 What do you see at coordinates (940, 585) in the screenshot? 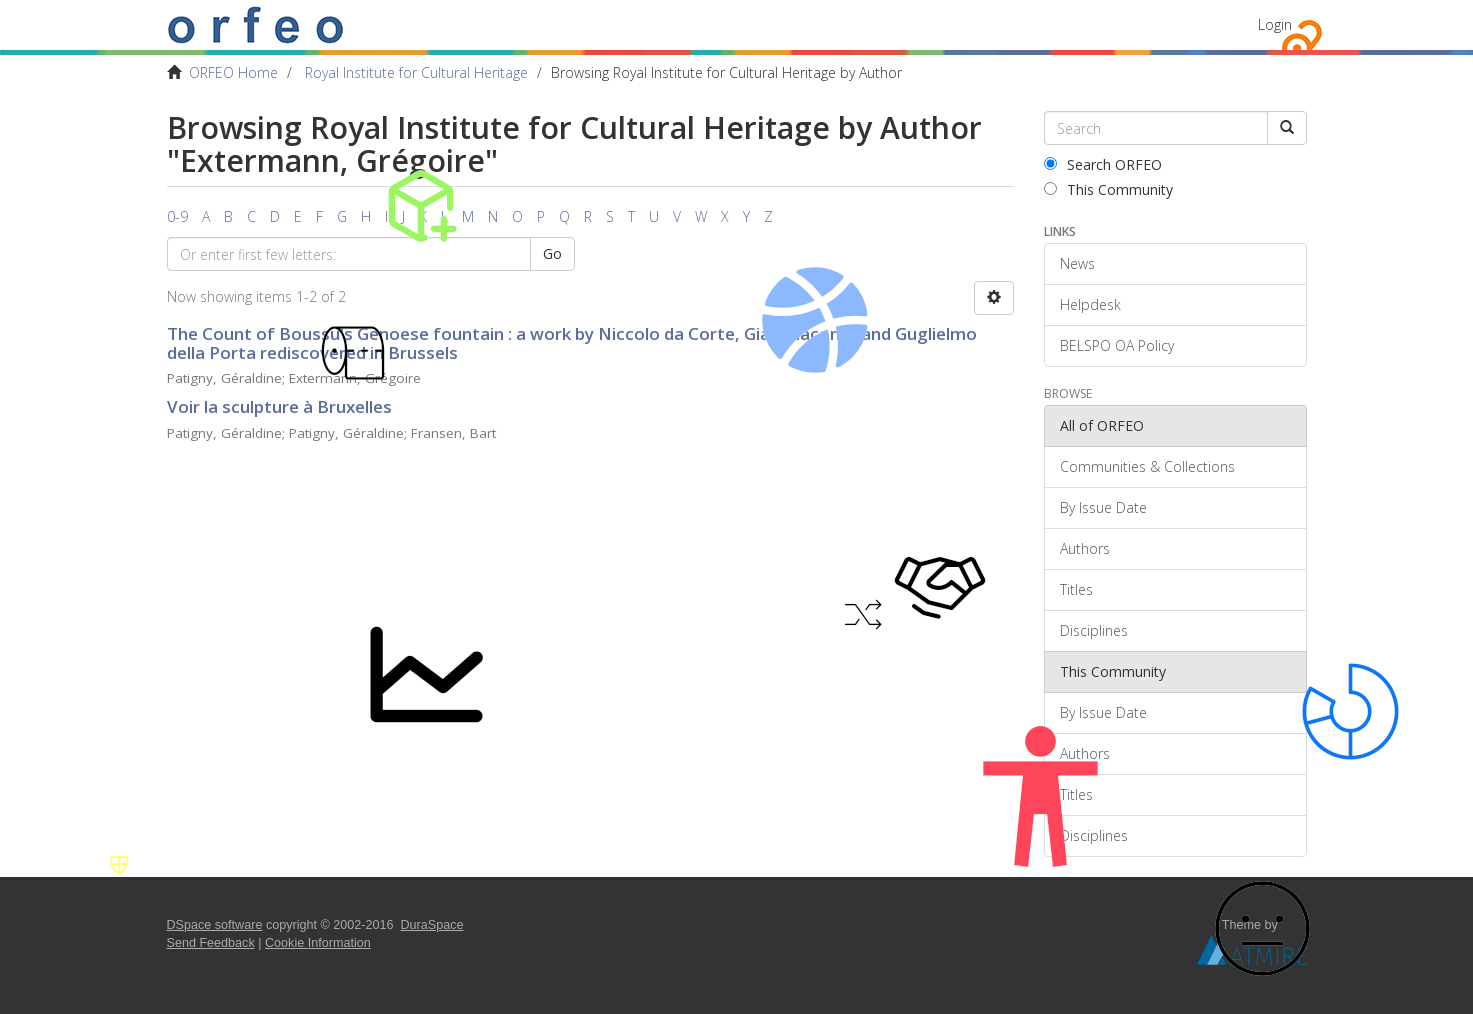
I see `initiate a partnership or collaboration` at bounding box center [940, 585].